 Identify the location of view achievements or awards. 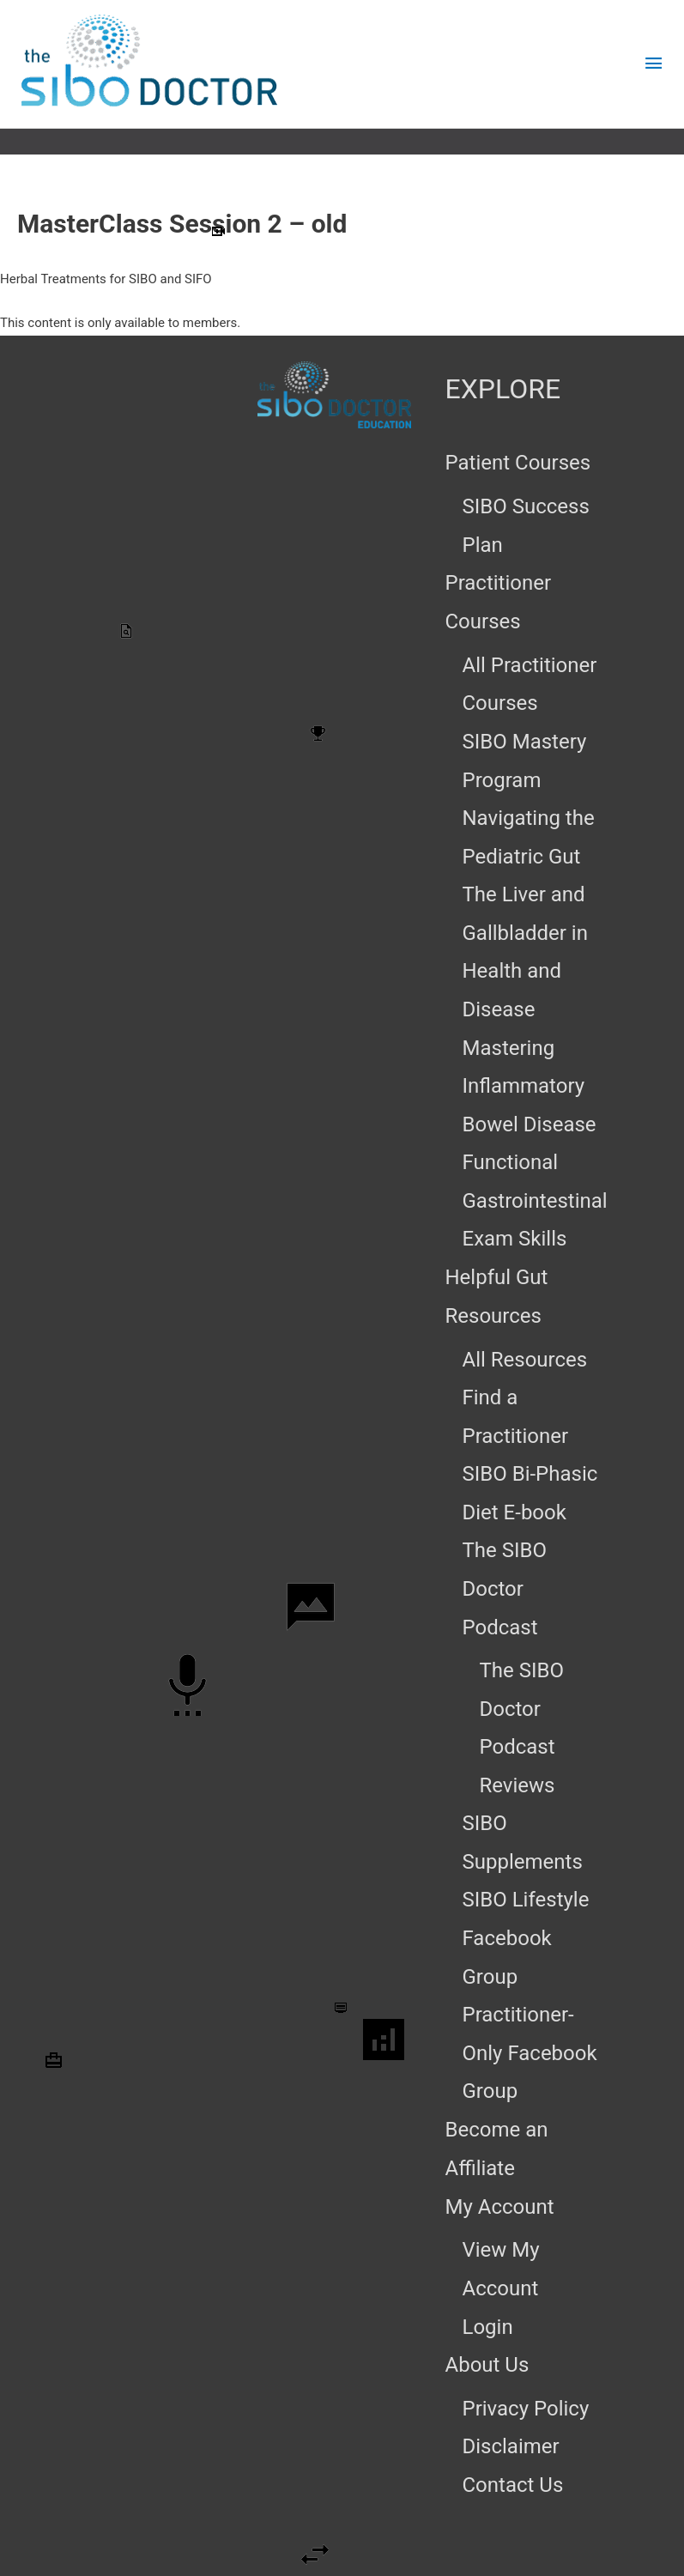
(318, 733).